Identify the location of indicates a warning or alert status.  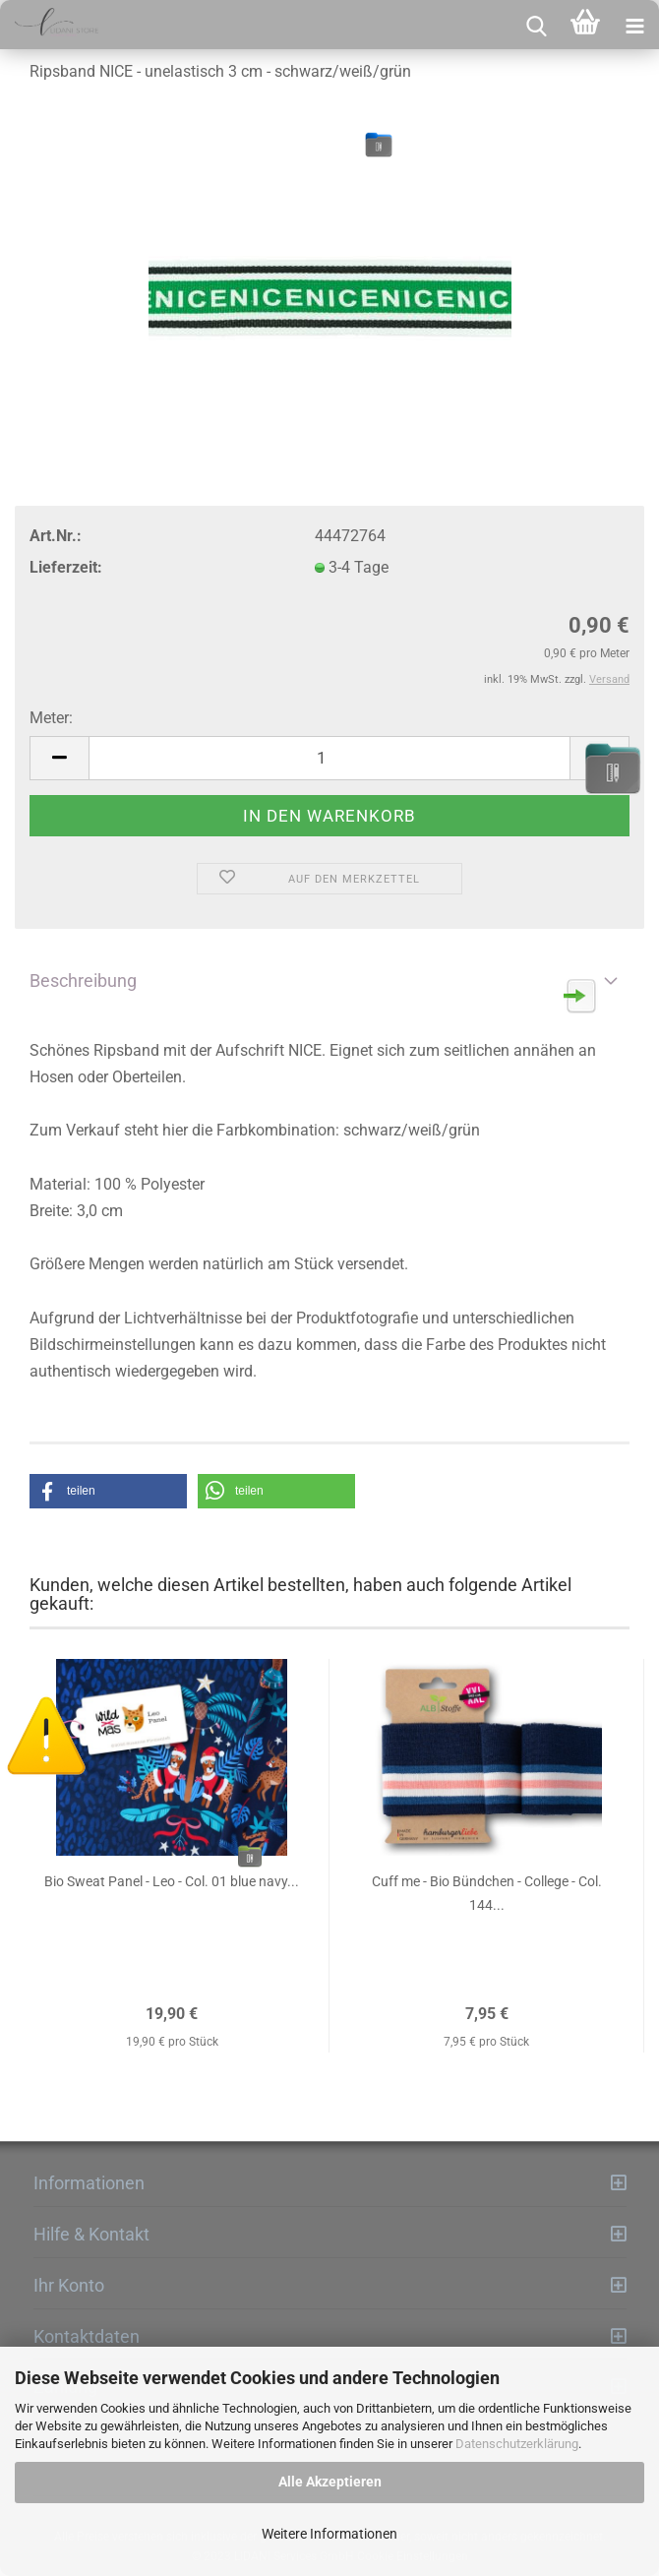
(46, 1736).